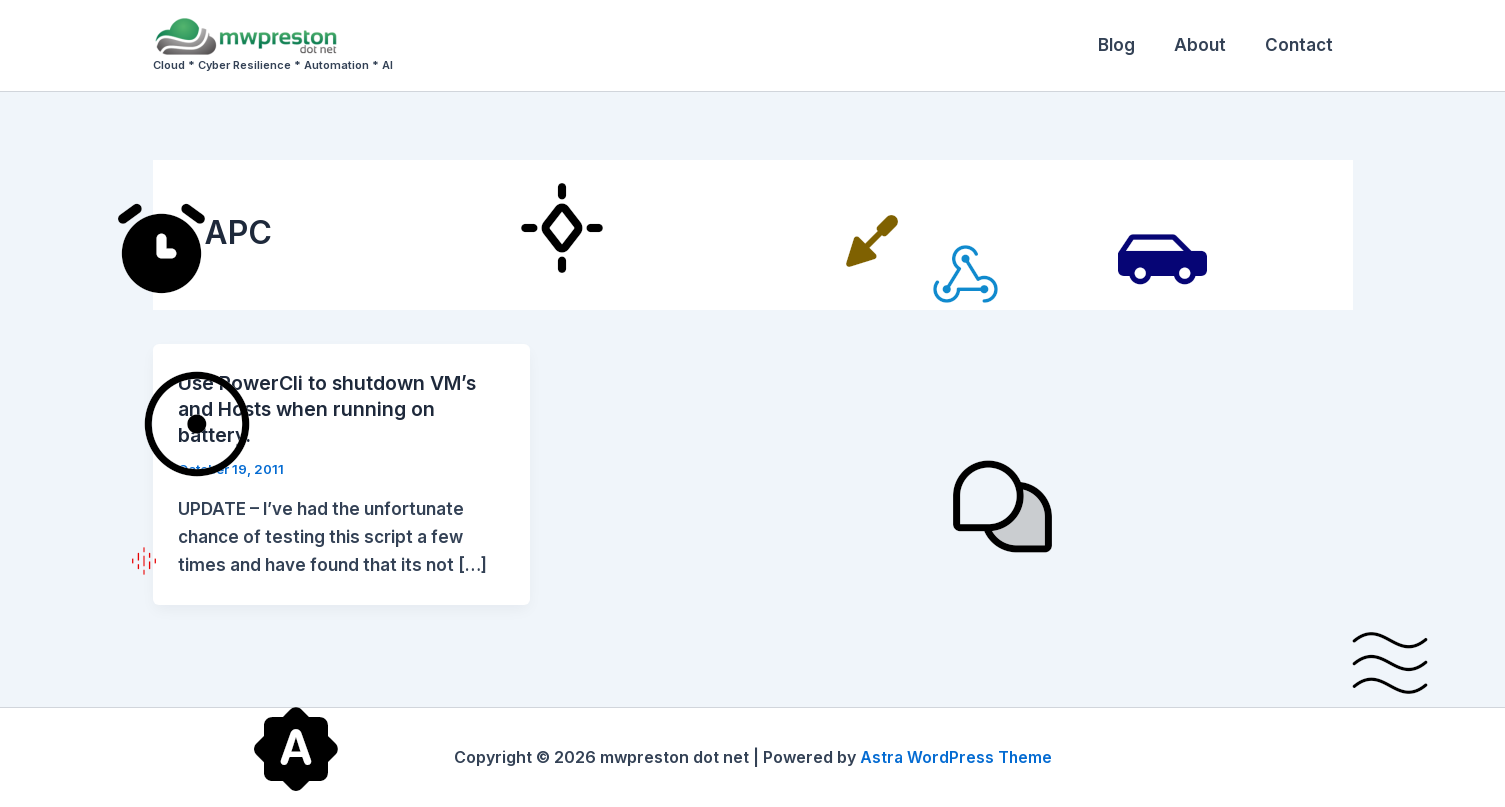 The image size is (1505, 807). I want to click on access gardening or landscaping tools, so click(870, 242).